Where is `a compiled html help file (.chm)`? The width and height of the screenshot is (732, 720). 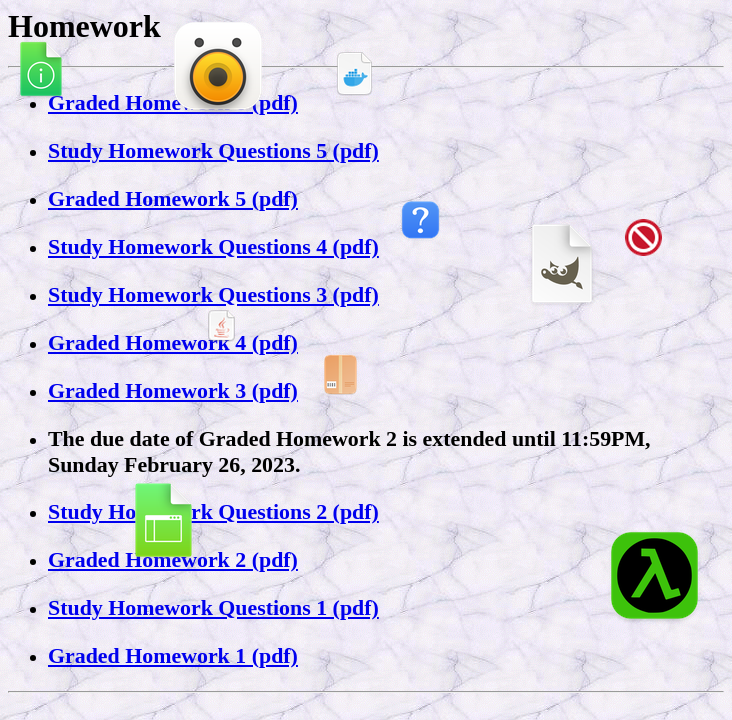
a compiled html help file (.chm) is located at coordinates (41, 70).